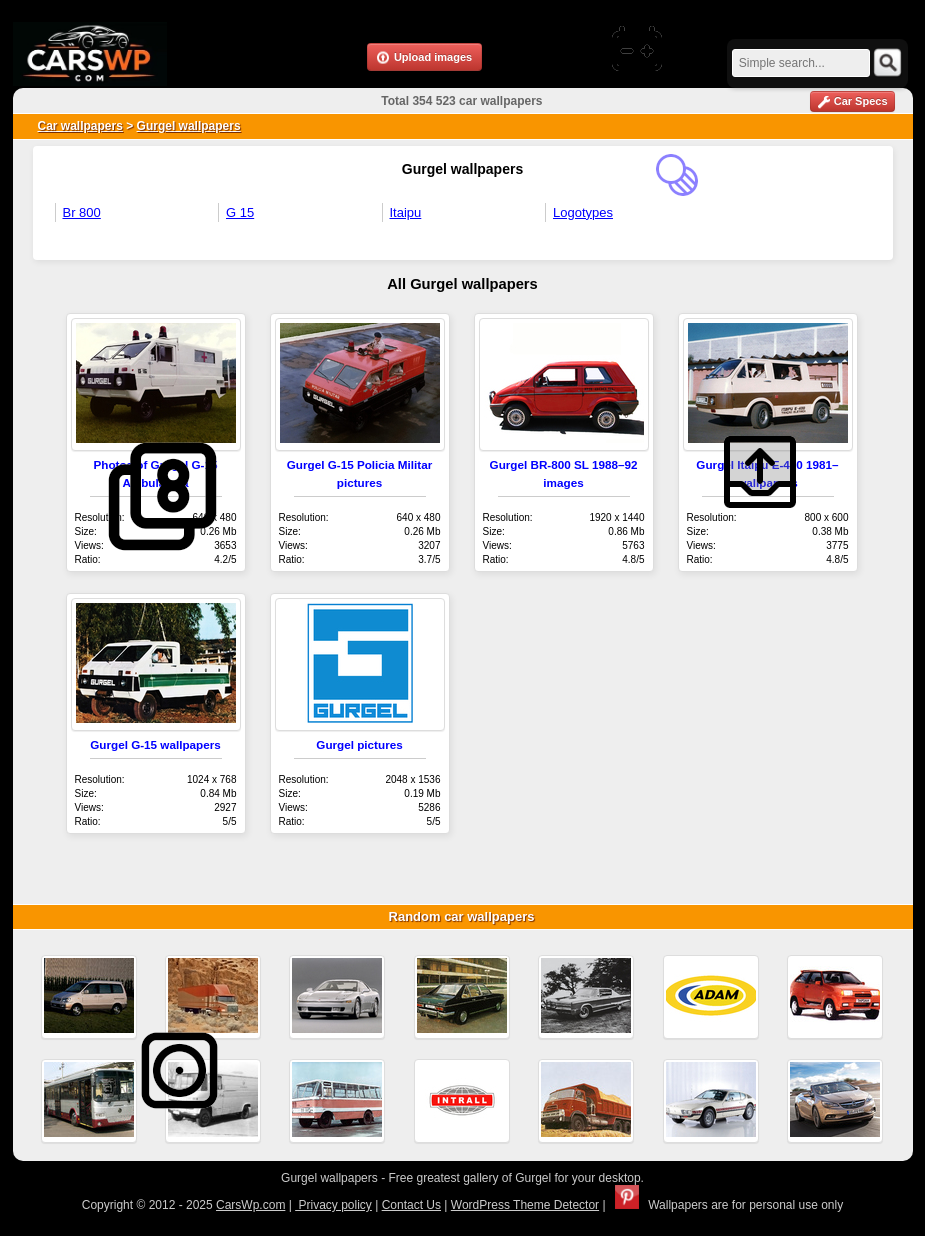 This screenshot has height=1236, width=925. Describe the element at coordinates (179, 1070) in the screenshot. I see `tumble dry on low heat setting` at that location.